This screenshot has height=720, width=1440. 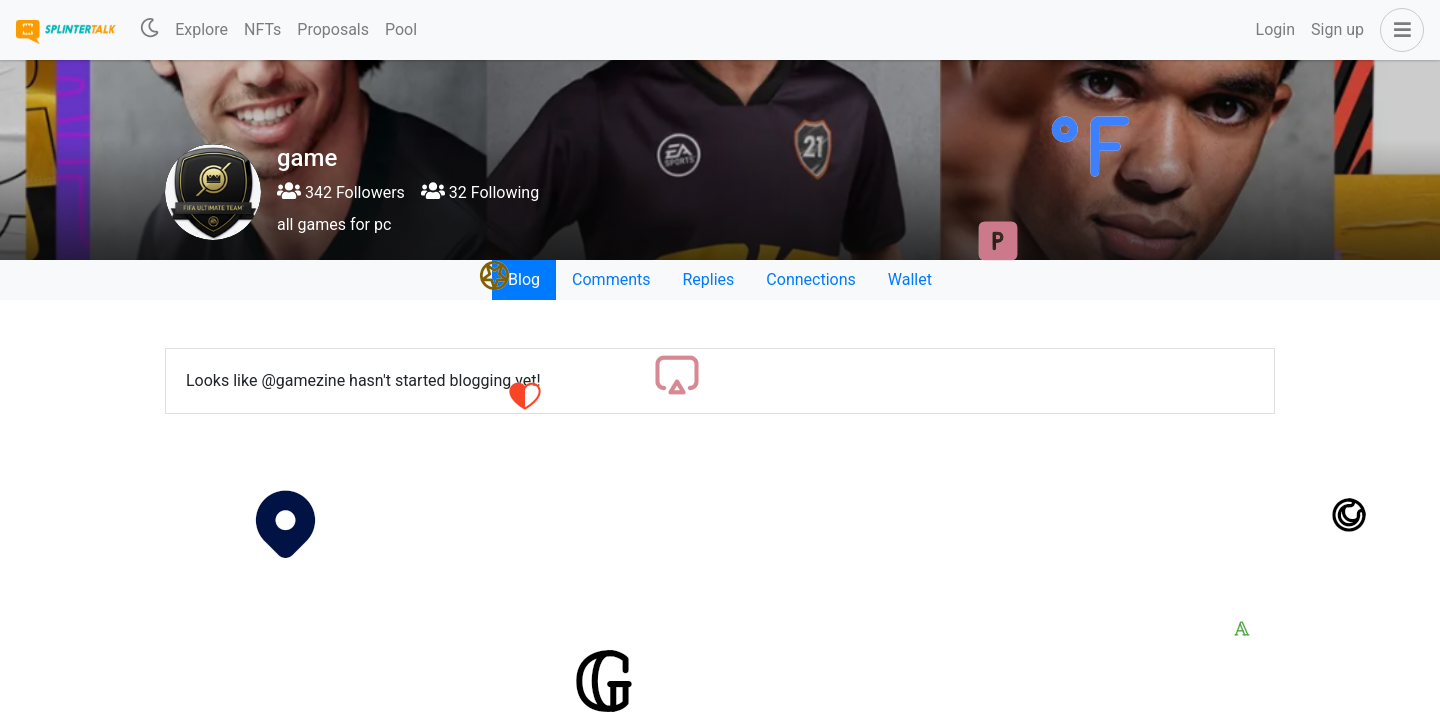 What do you see at coordinates (1241, 628) in the screenshot?
I see `access typography and font settings` at bounding box center [1241, 628].